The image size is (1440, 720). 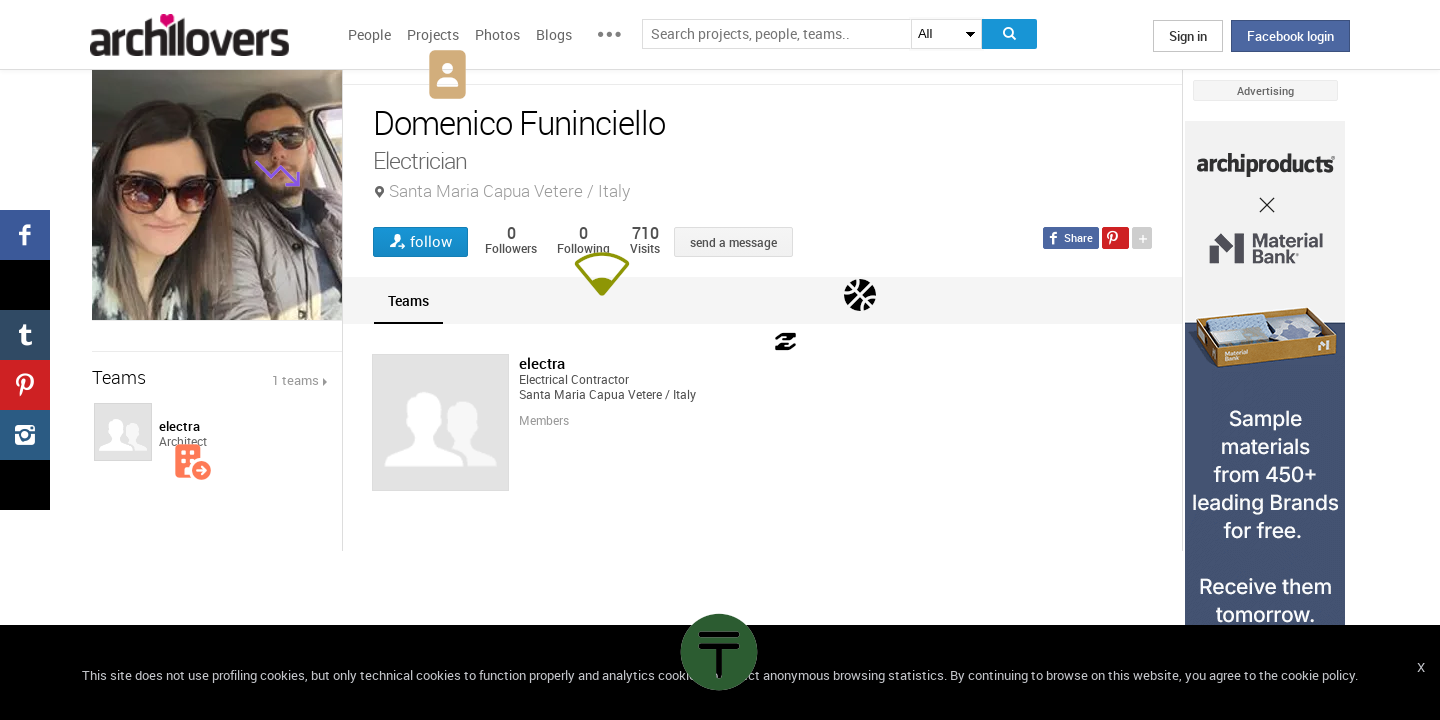 What do you see at coordinates (447, 74) in the screenshot?
I see `view profile picture or portrait image` at bounding box center [447, 74].